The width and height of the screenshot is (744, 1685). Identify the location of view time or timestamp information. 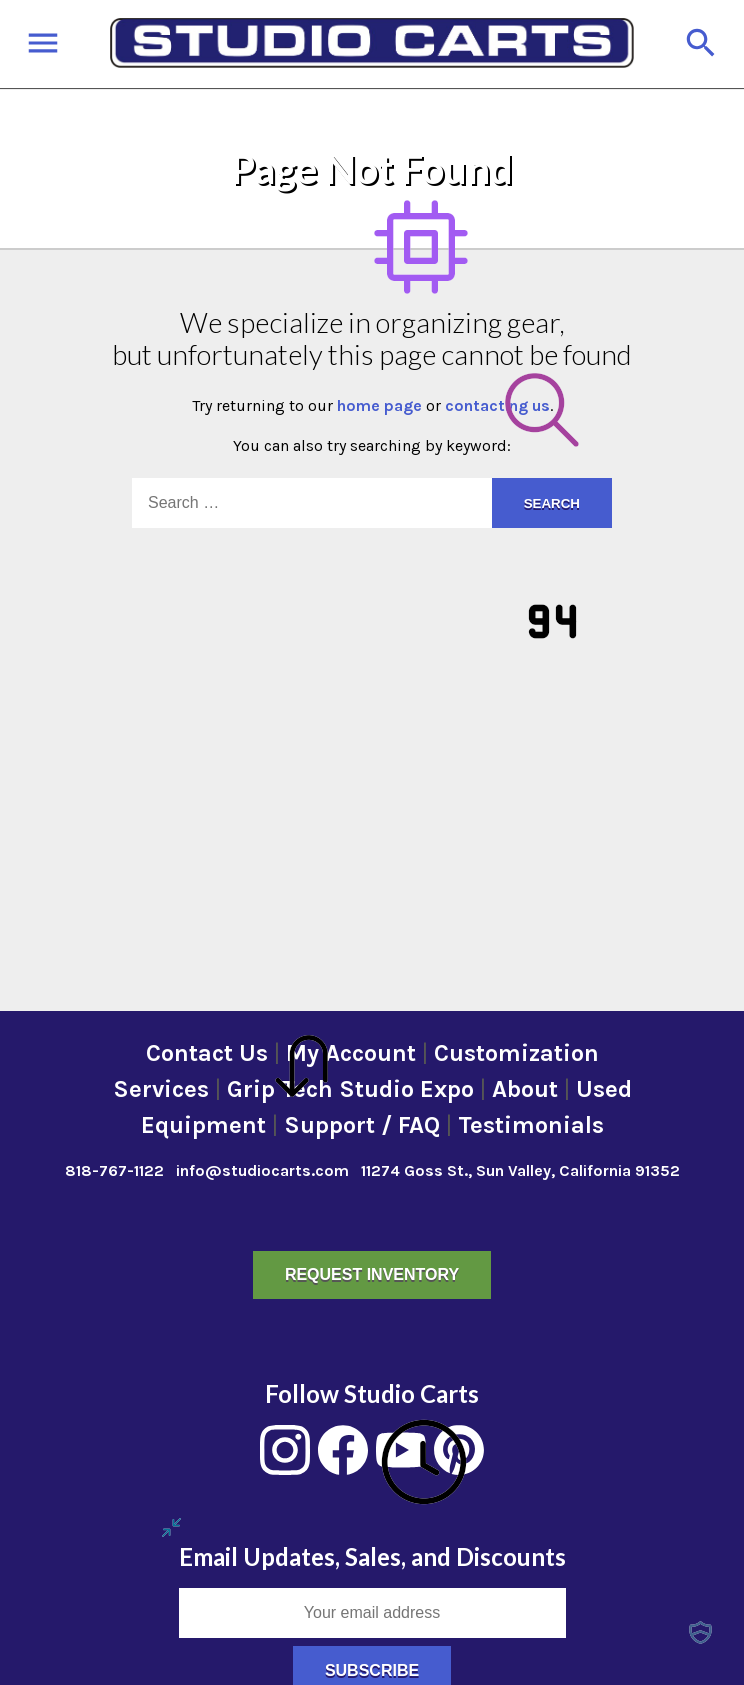
(424, 1462).